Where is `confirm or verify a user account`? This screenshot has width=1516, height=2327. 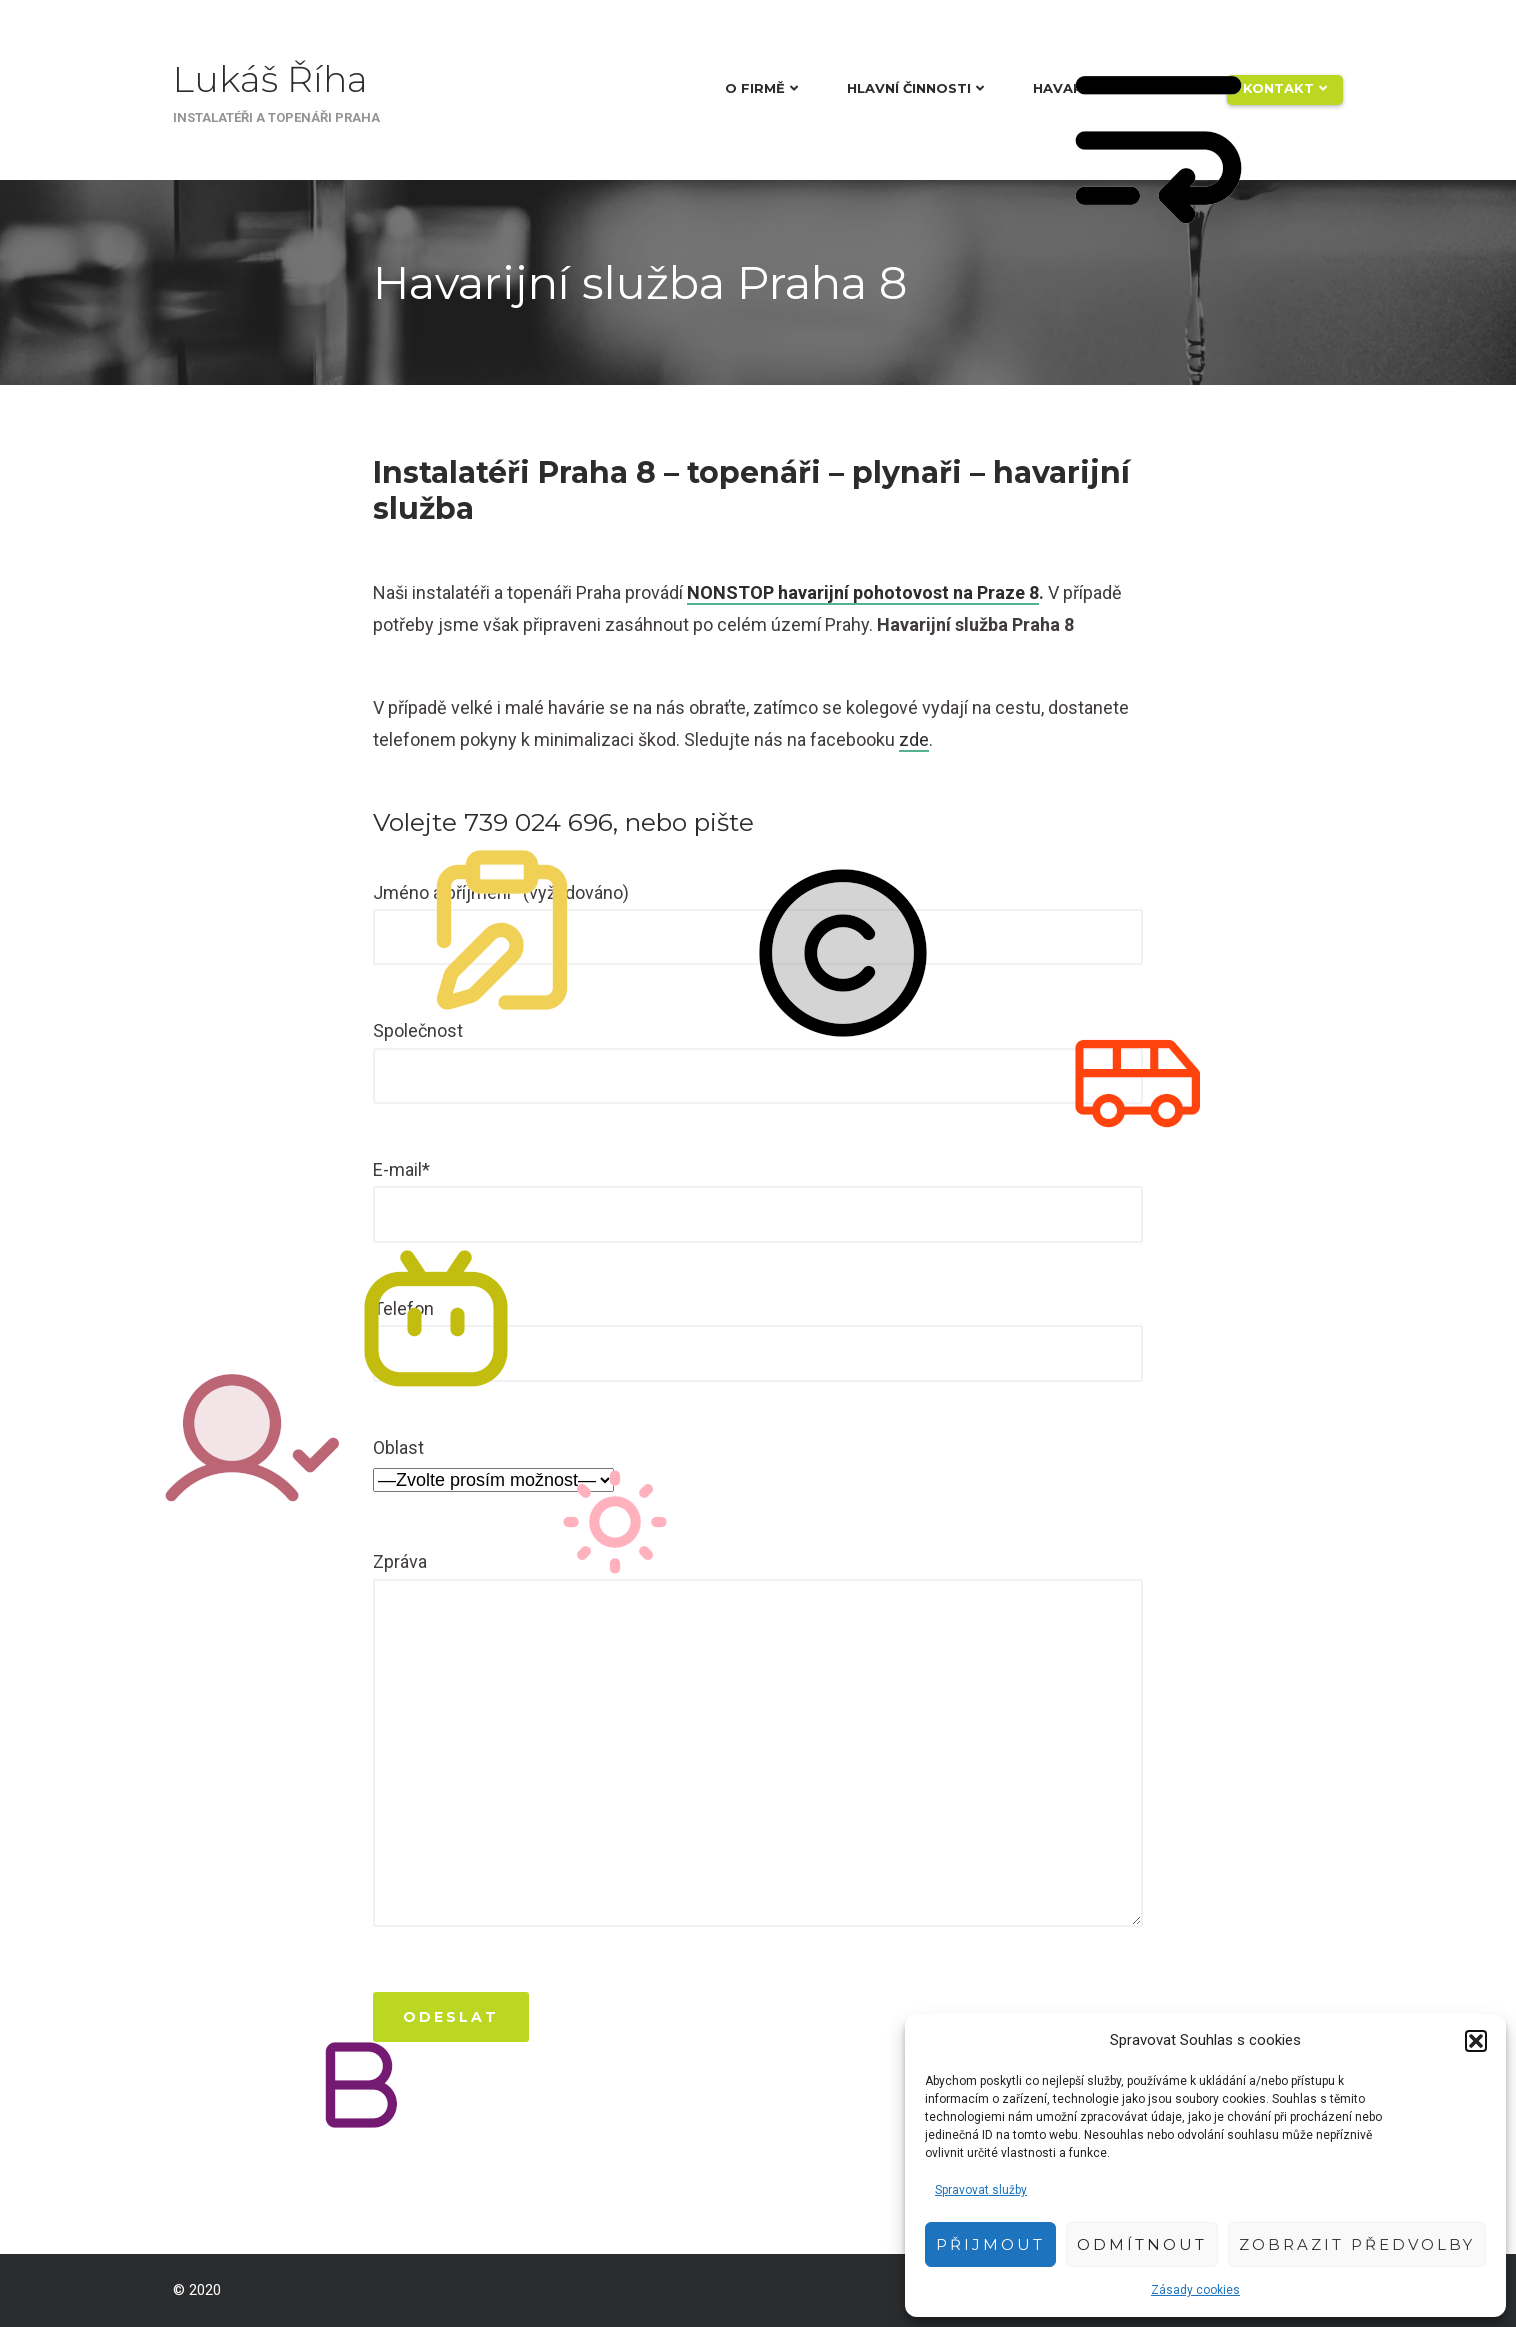 confirm or verify a user account is located at coordinates (246, 1443).